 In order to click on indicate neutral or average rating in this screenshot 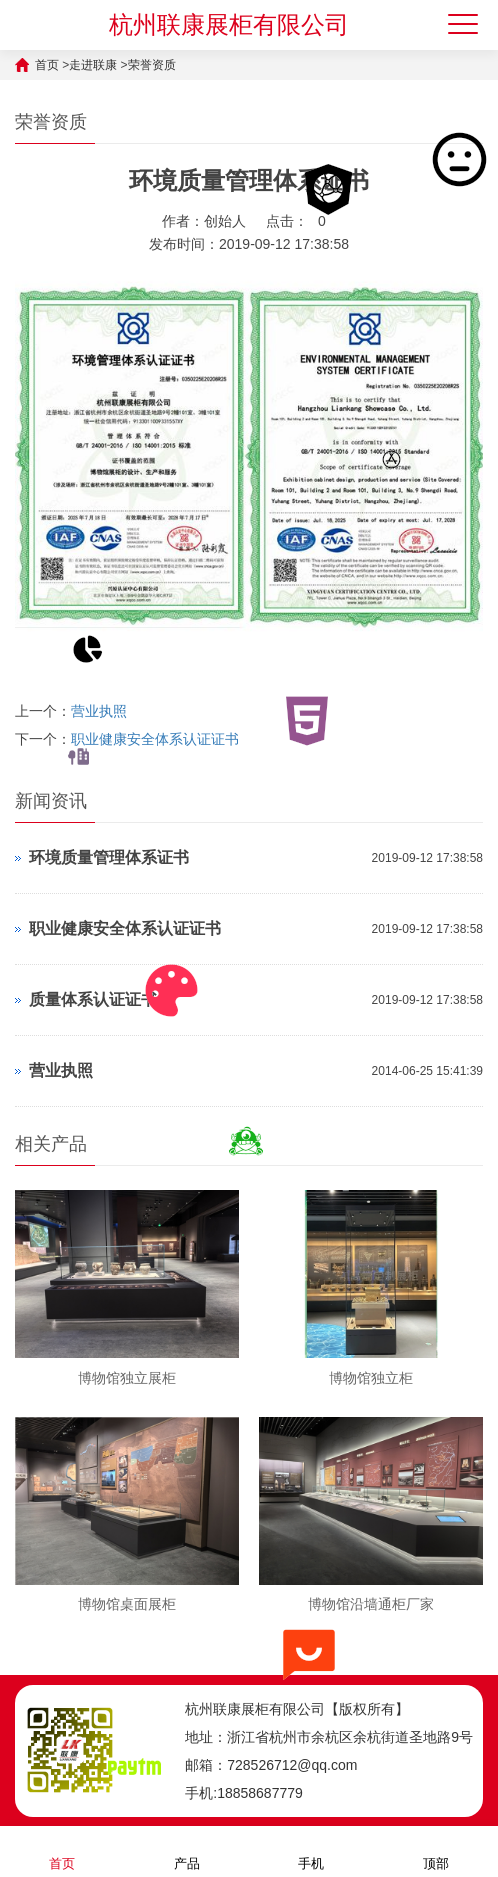, I will do `click(459, 159)`.